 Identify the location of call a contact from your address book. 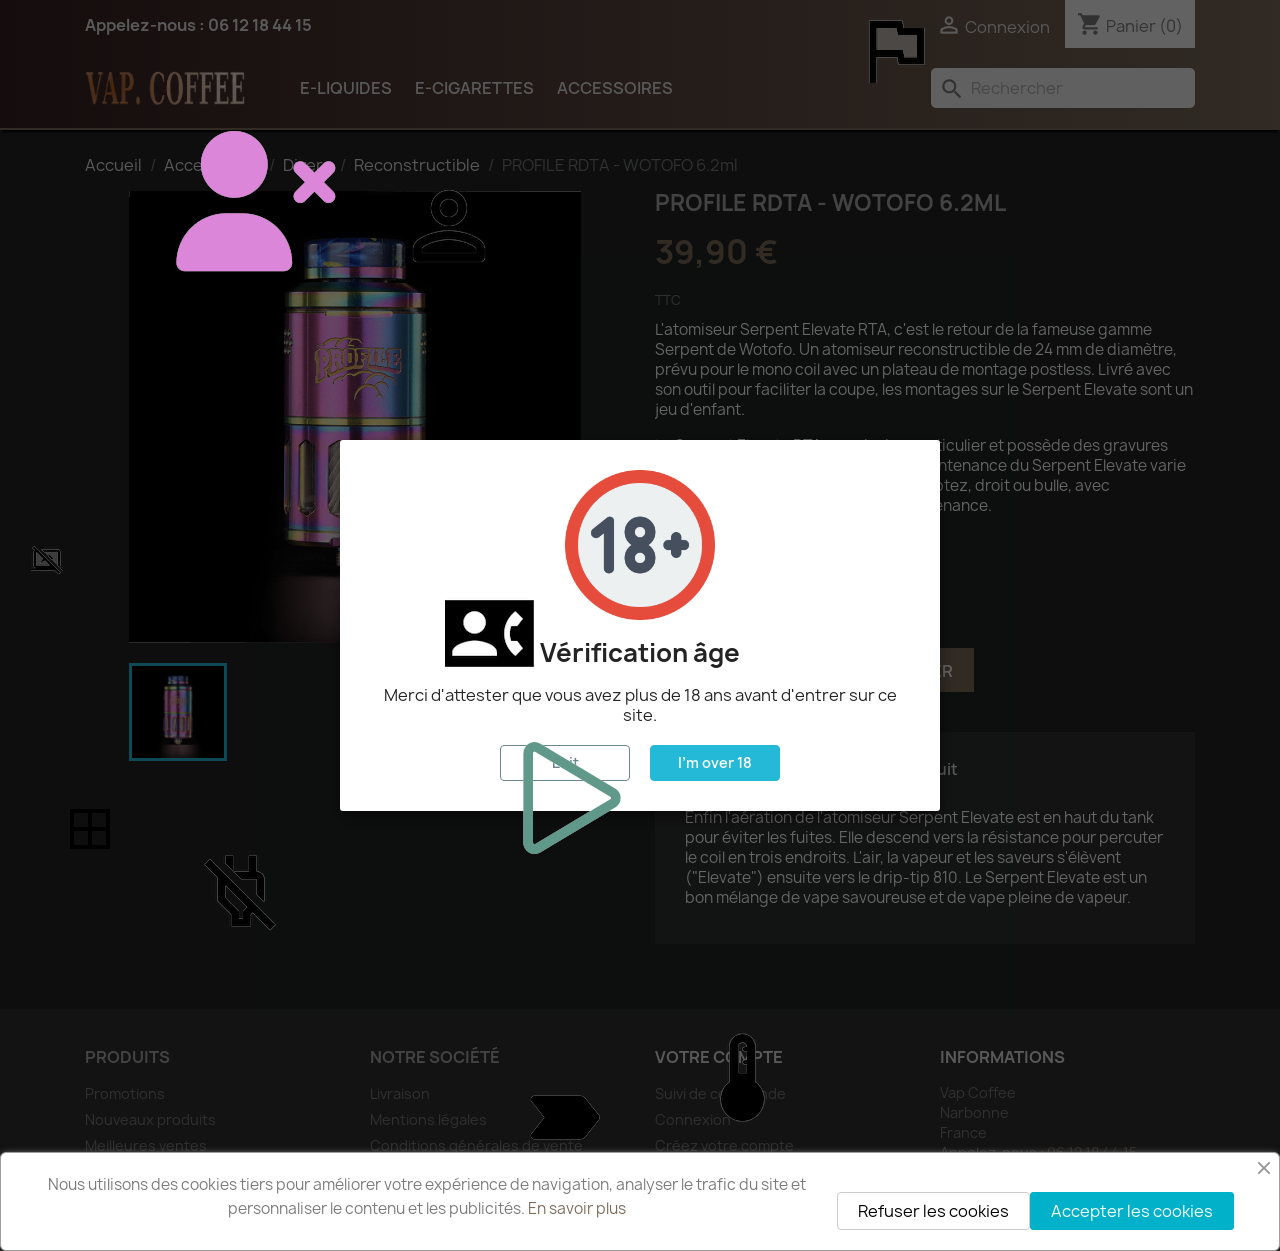
(489, 633).